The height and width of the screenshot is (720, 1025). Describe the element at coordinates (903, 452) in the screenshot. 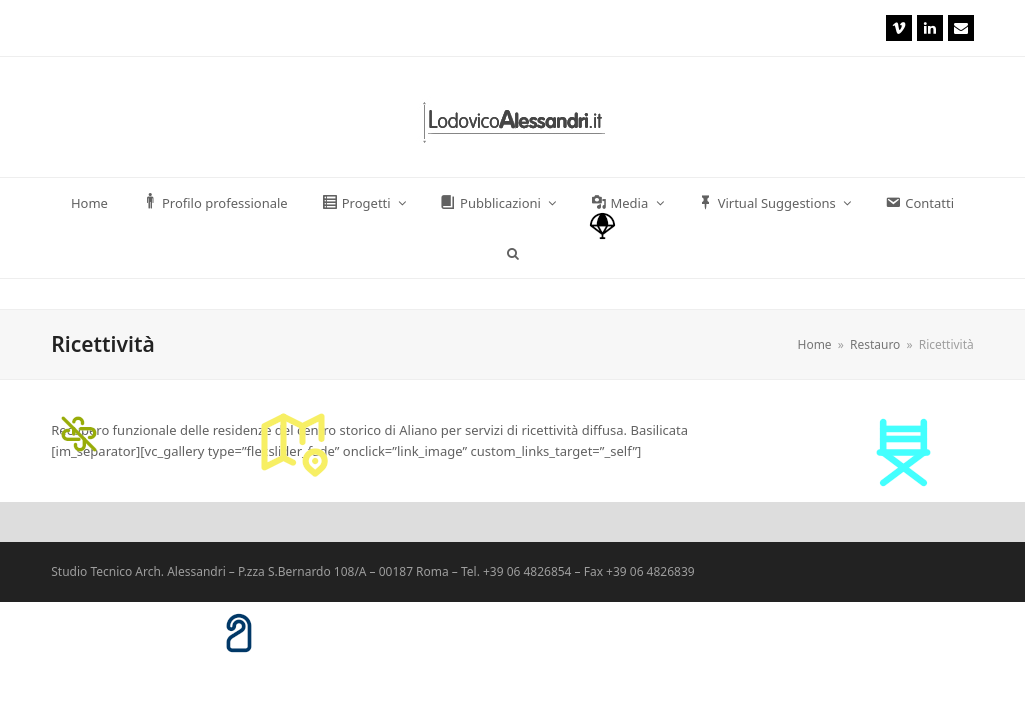

I see `access director or filmmaker tools` at that location.